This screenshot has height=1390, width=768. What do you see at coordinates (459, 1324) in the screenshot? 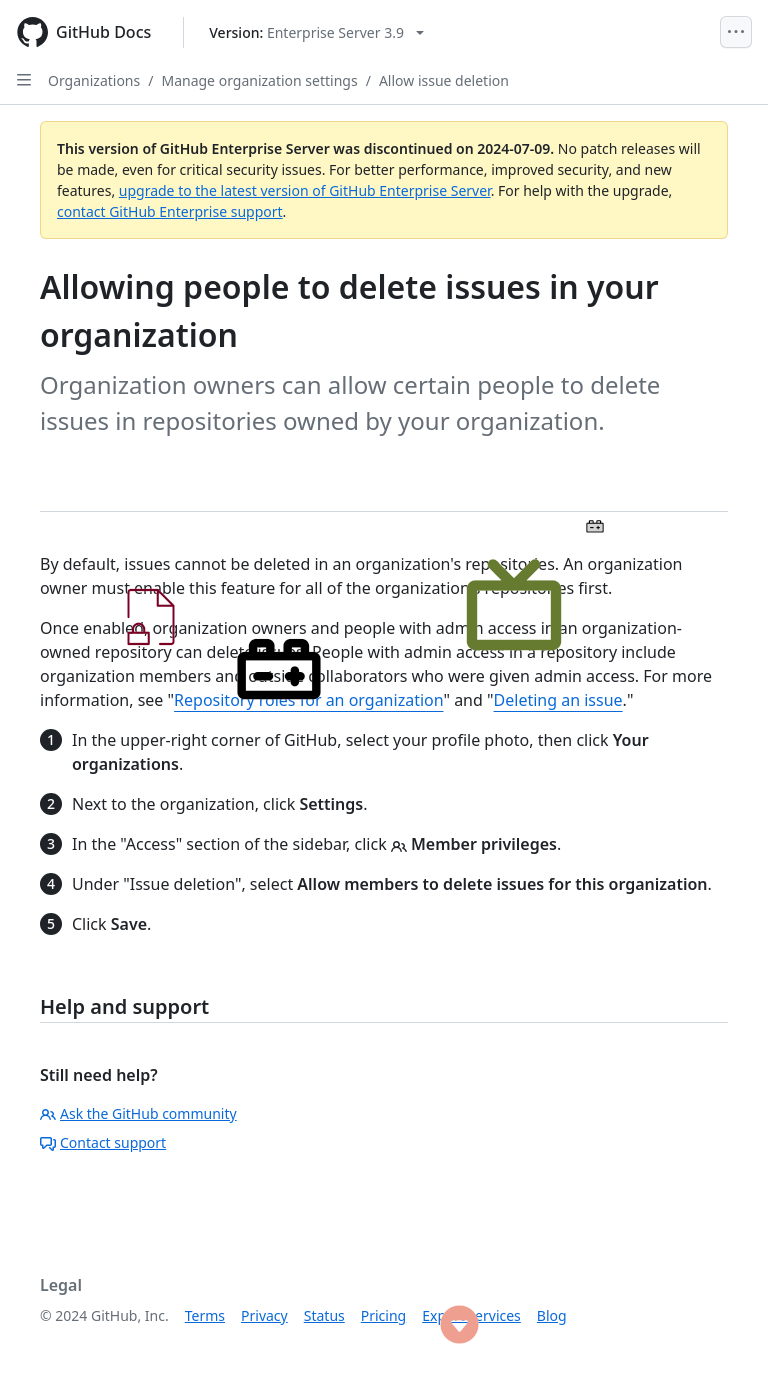
I see `expand dropdown menu` at bounding box center [459, 1324].